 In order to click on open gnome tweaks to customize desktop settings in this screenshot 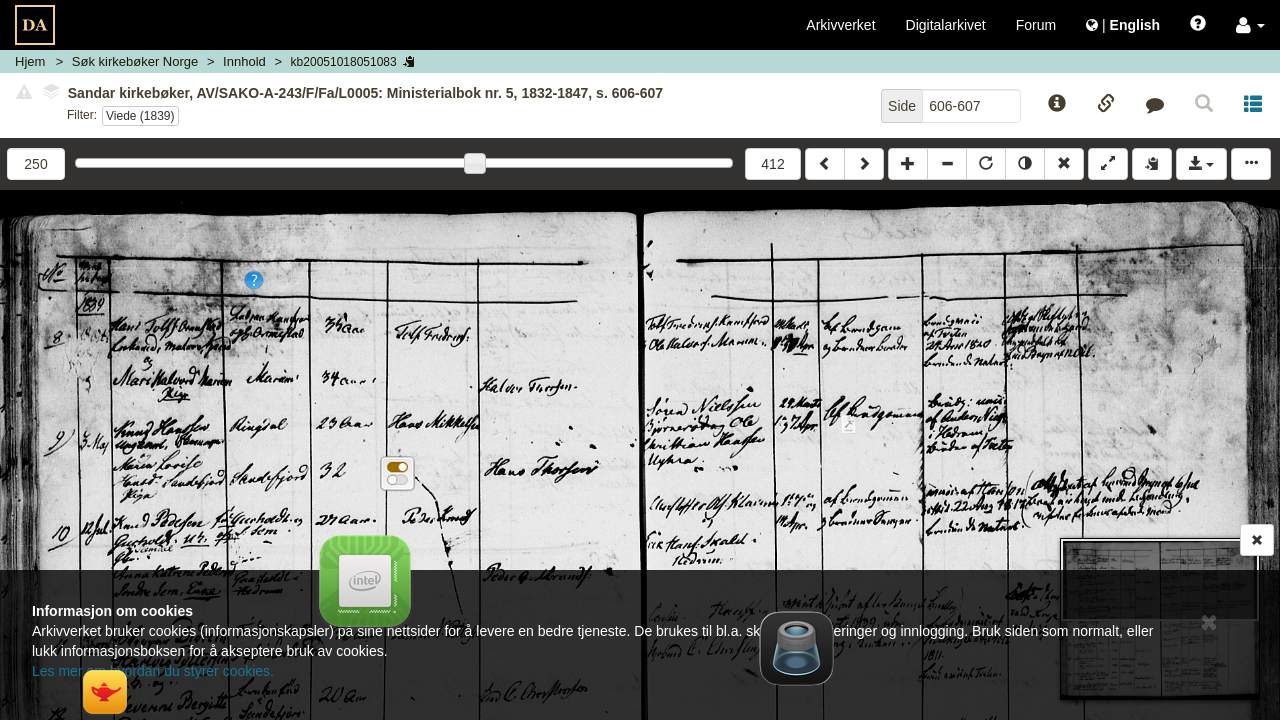, I will do `click(397, 473)`.